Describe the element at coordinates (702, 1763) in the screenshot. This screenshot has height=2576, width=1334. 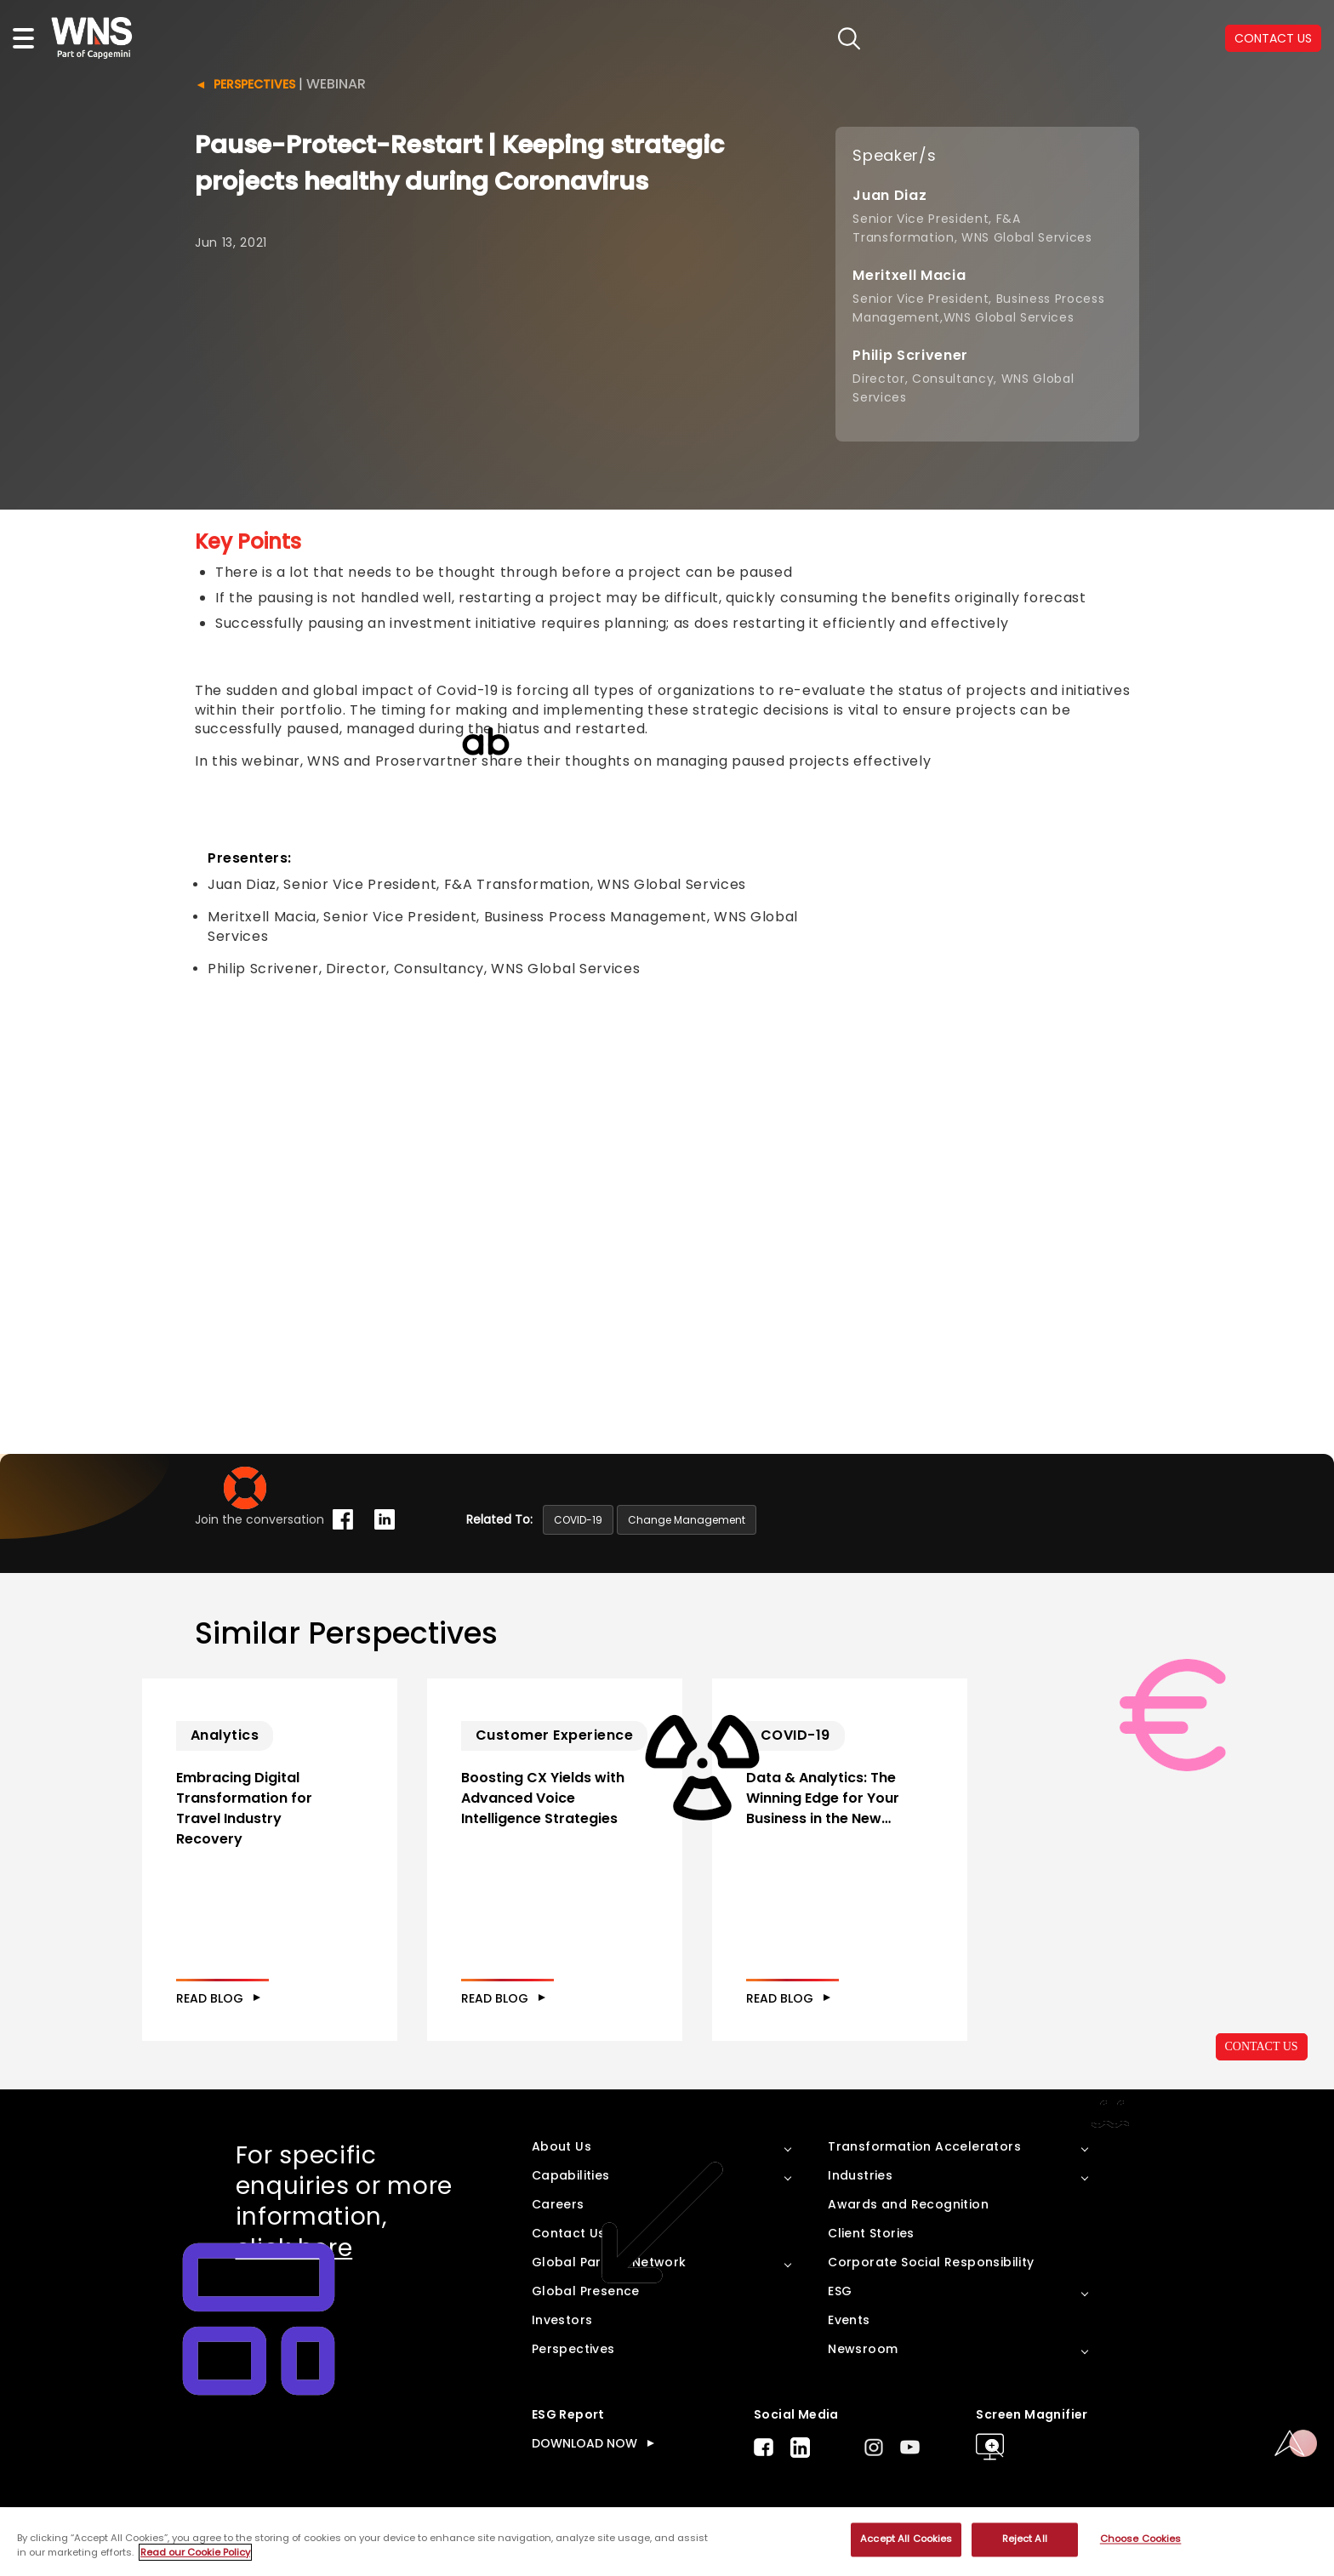
I see `indicates hazardous or radioactive content warning` at that location.